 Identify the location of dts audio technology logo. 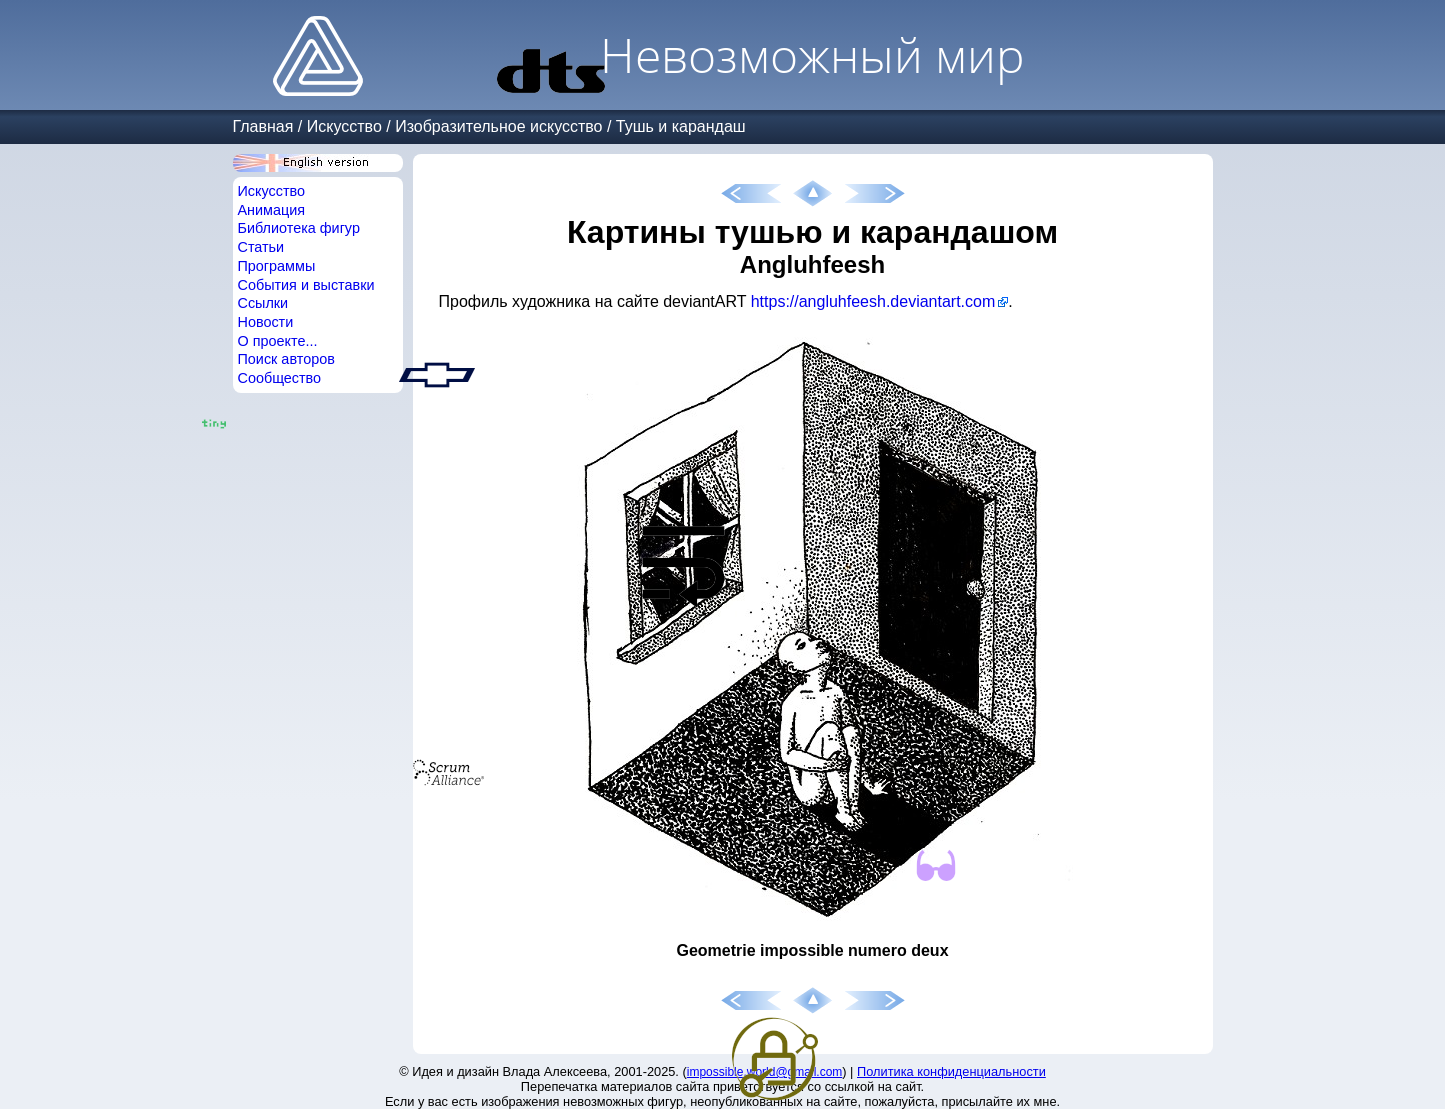
(551, 71).